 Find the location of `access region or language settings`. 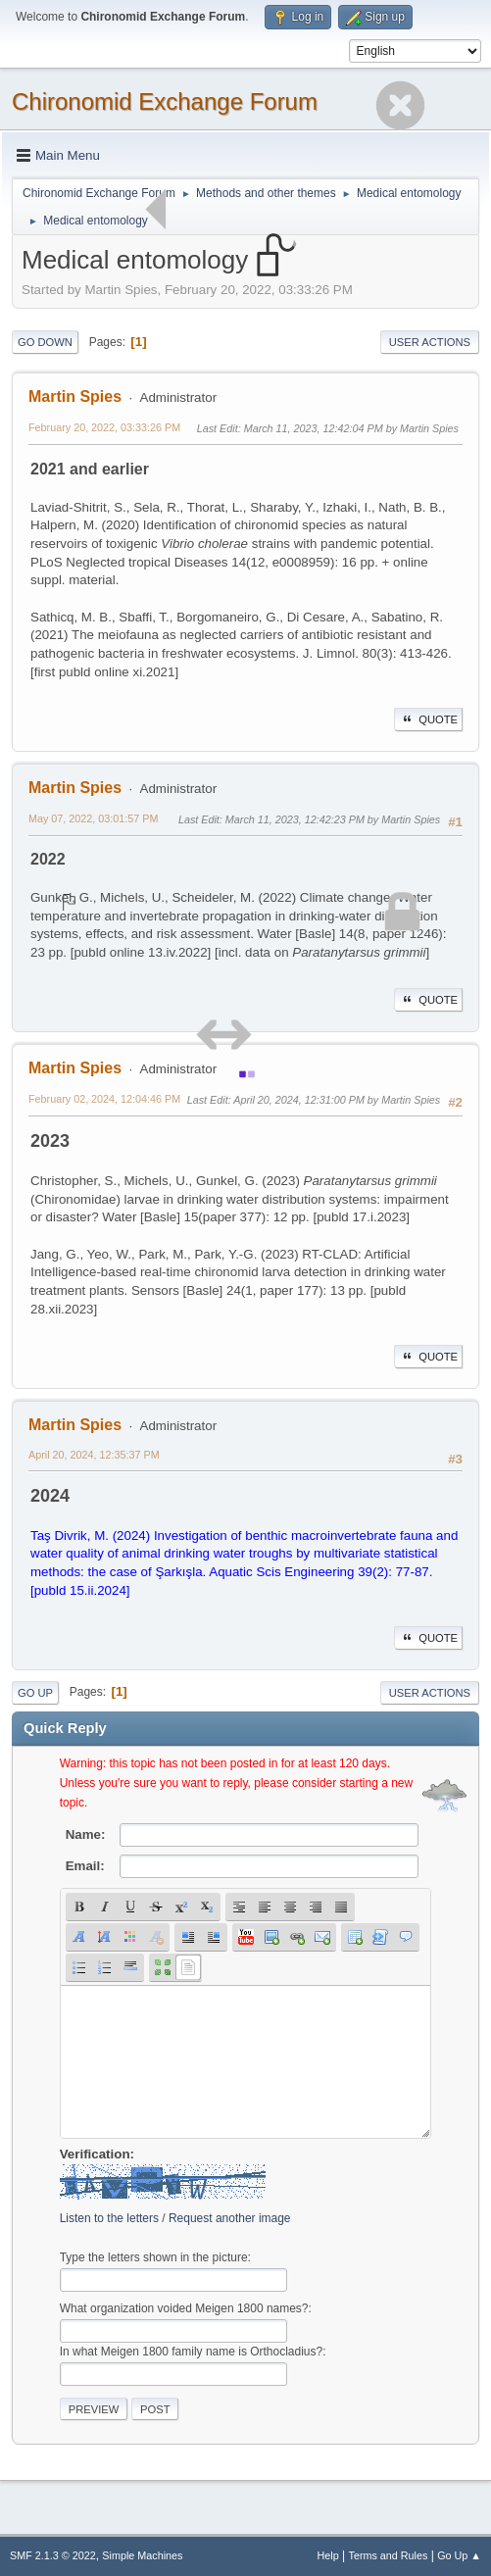

access region or language settings is located at coordinates (69, 902).